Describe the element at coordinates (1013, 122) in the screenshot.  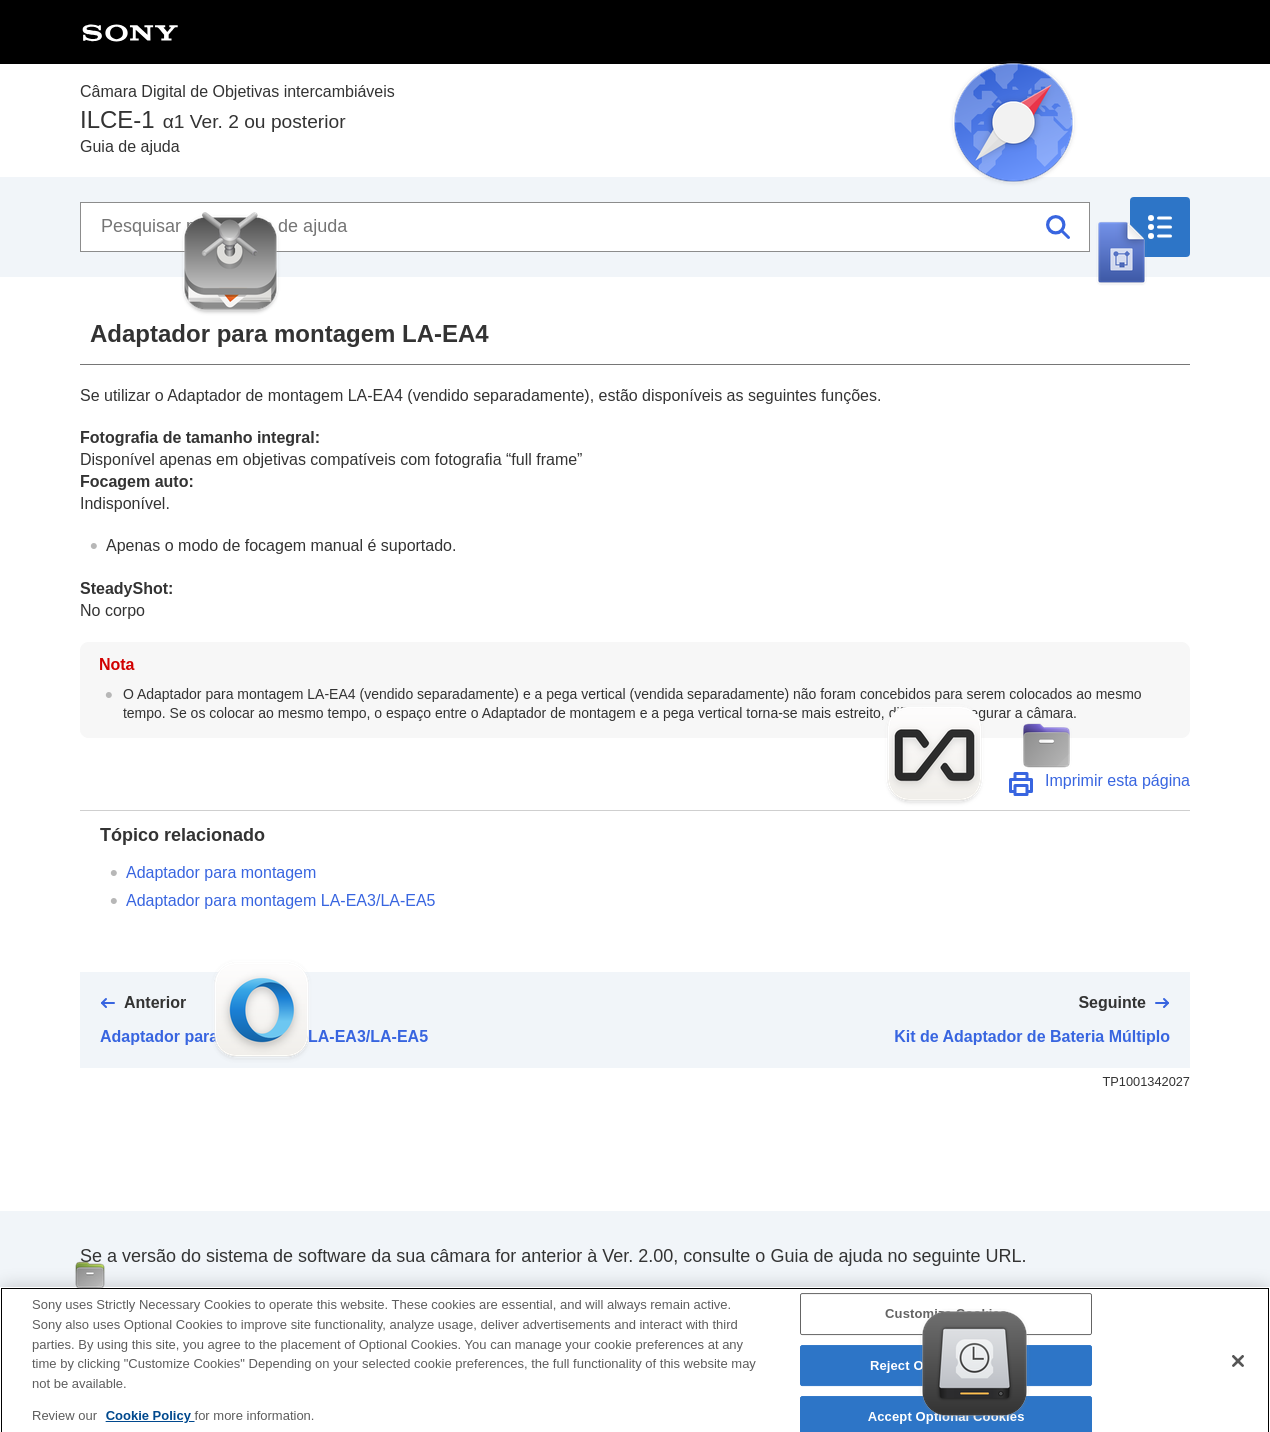
I see `launch the web browser app` at that location.